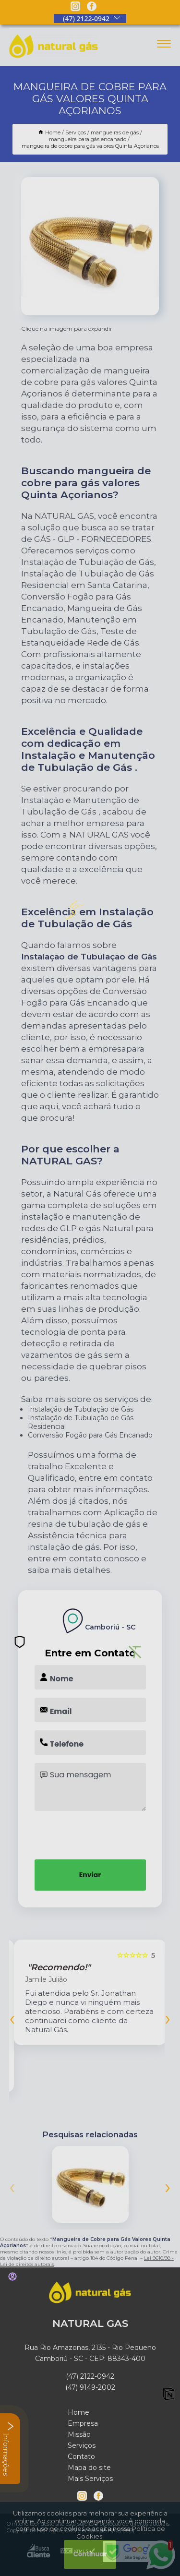  Describe the element at coordinates (135, 1652) in the screenshot. I see `clear text formatting` at that location.